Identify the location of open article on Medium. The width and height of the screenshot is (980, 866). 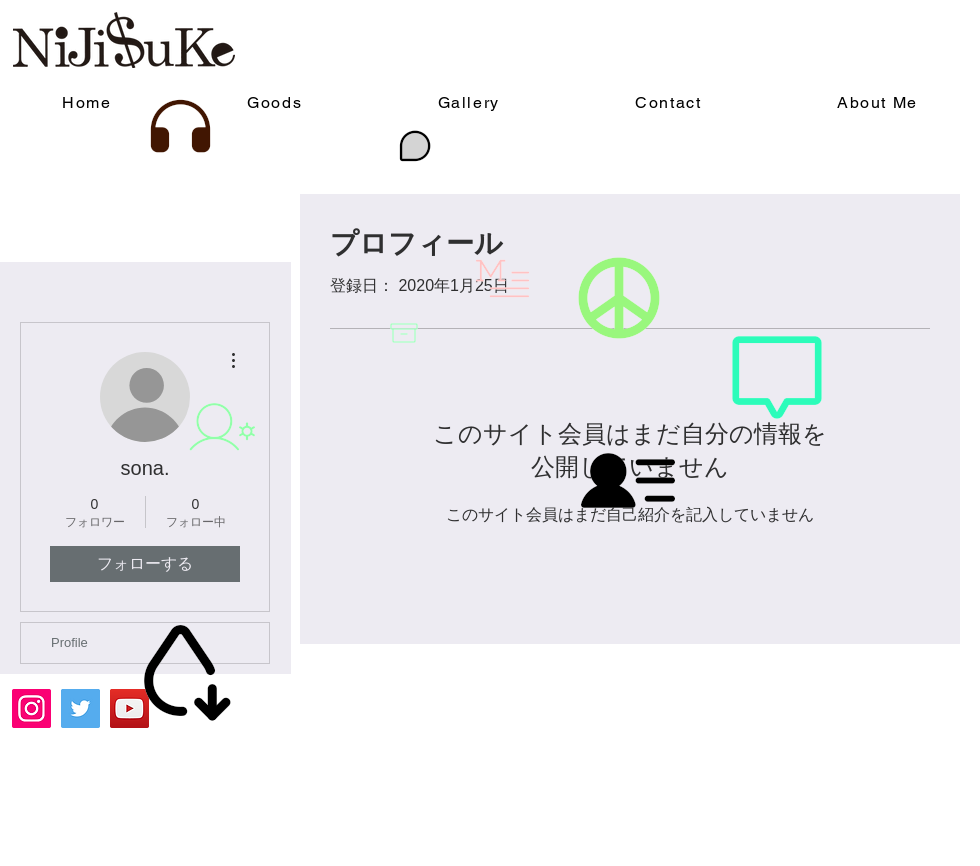
(502, 278).